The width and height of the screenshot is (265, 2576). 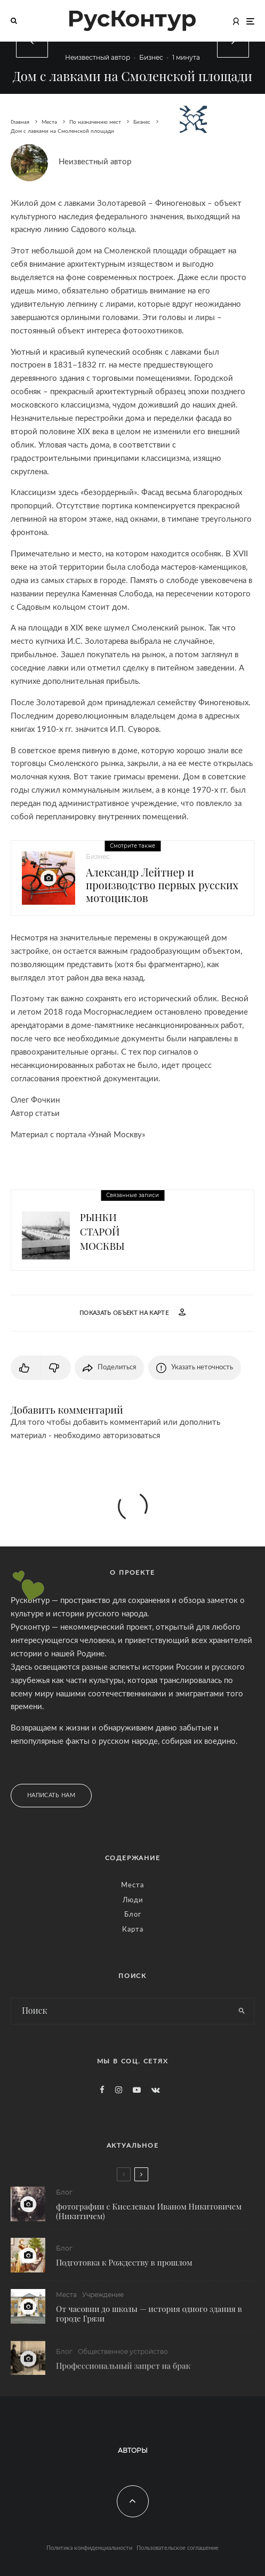 I want to click on activate defibrillator or emergency revival action, so click(x=193, y=119).